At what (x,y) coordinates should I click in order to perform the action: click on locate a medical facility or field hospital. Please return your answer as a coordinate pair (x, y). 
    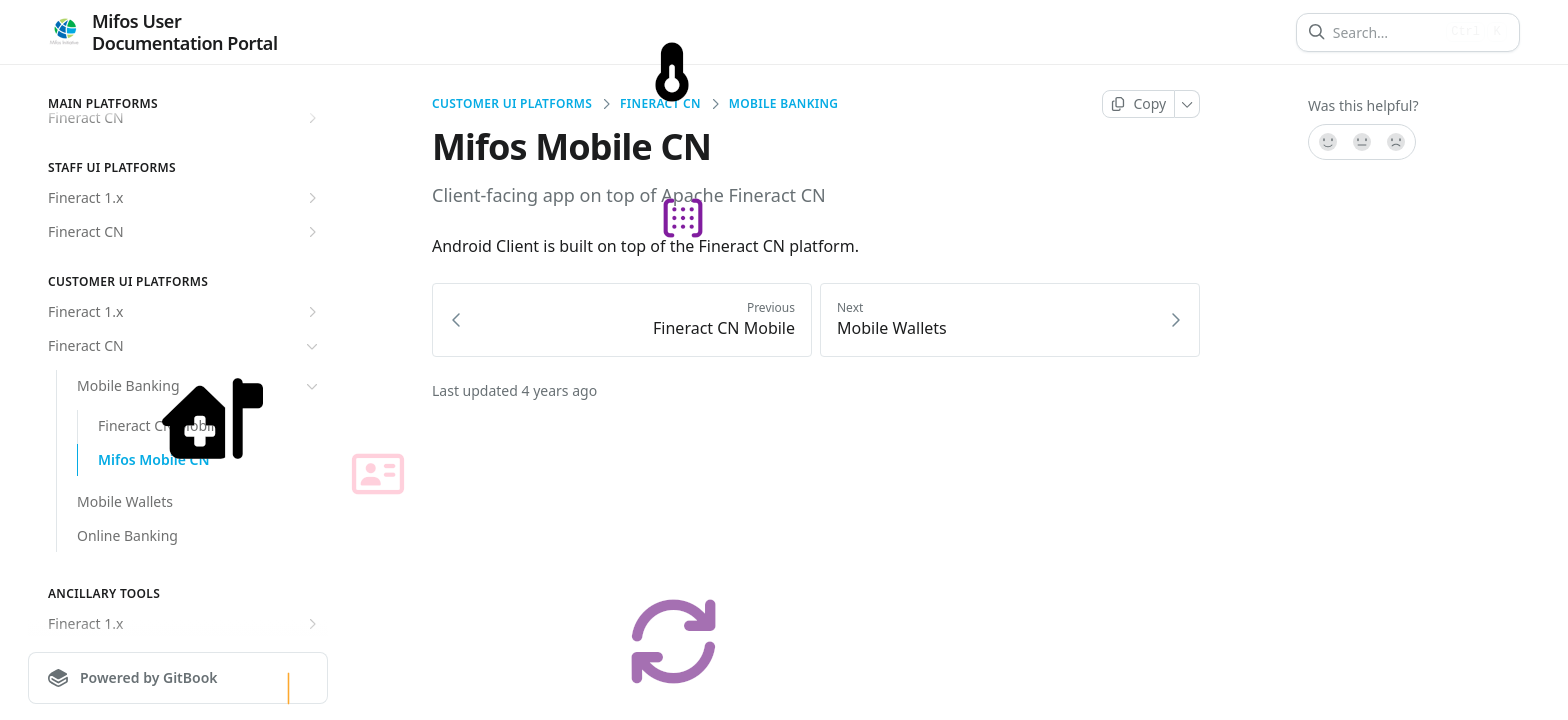
    Looking at the image, I should click on (212, 418).